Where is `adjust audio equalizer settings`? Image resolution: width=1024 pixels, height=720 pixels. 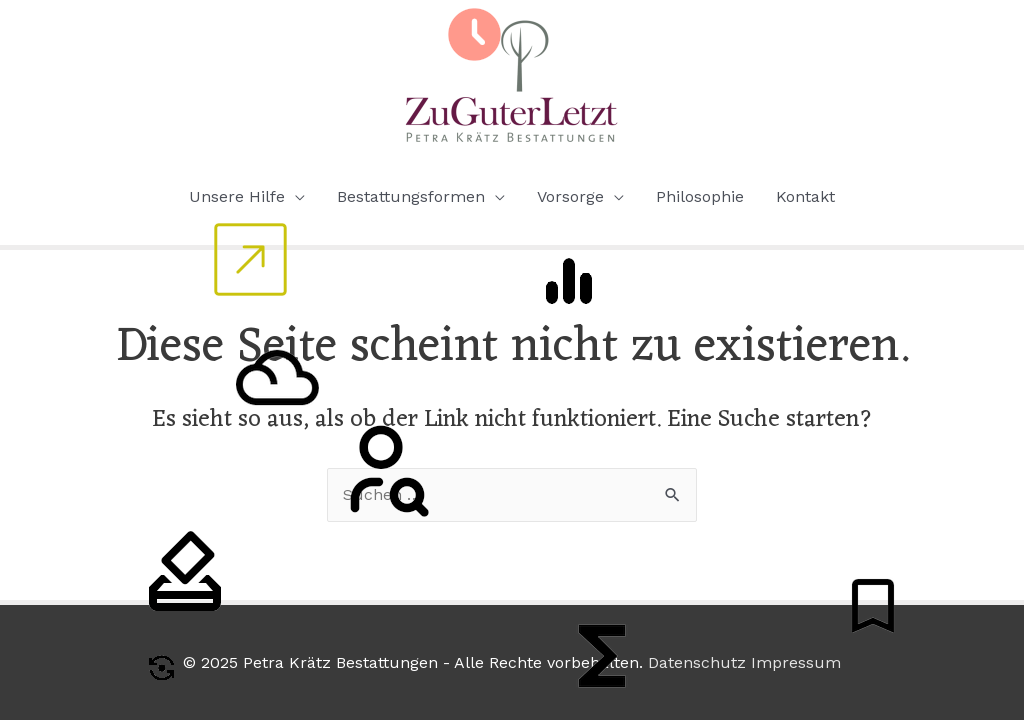 adjust audio equalizer settings is located at coordinates (569, 281).